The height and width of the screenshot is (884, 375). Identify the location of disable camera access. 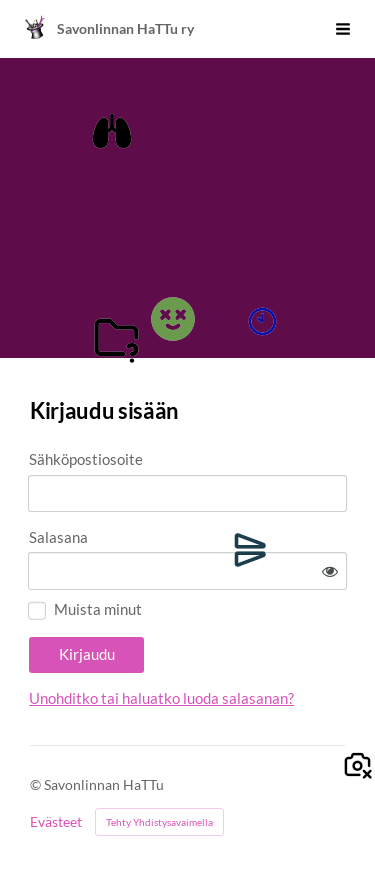
(357, 764).